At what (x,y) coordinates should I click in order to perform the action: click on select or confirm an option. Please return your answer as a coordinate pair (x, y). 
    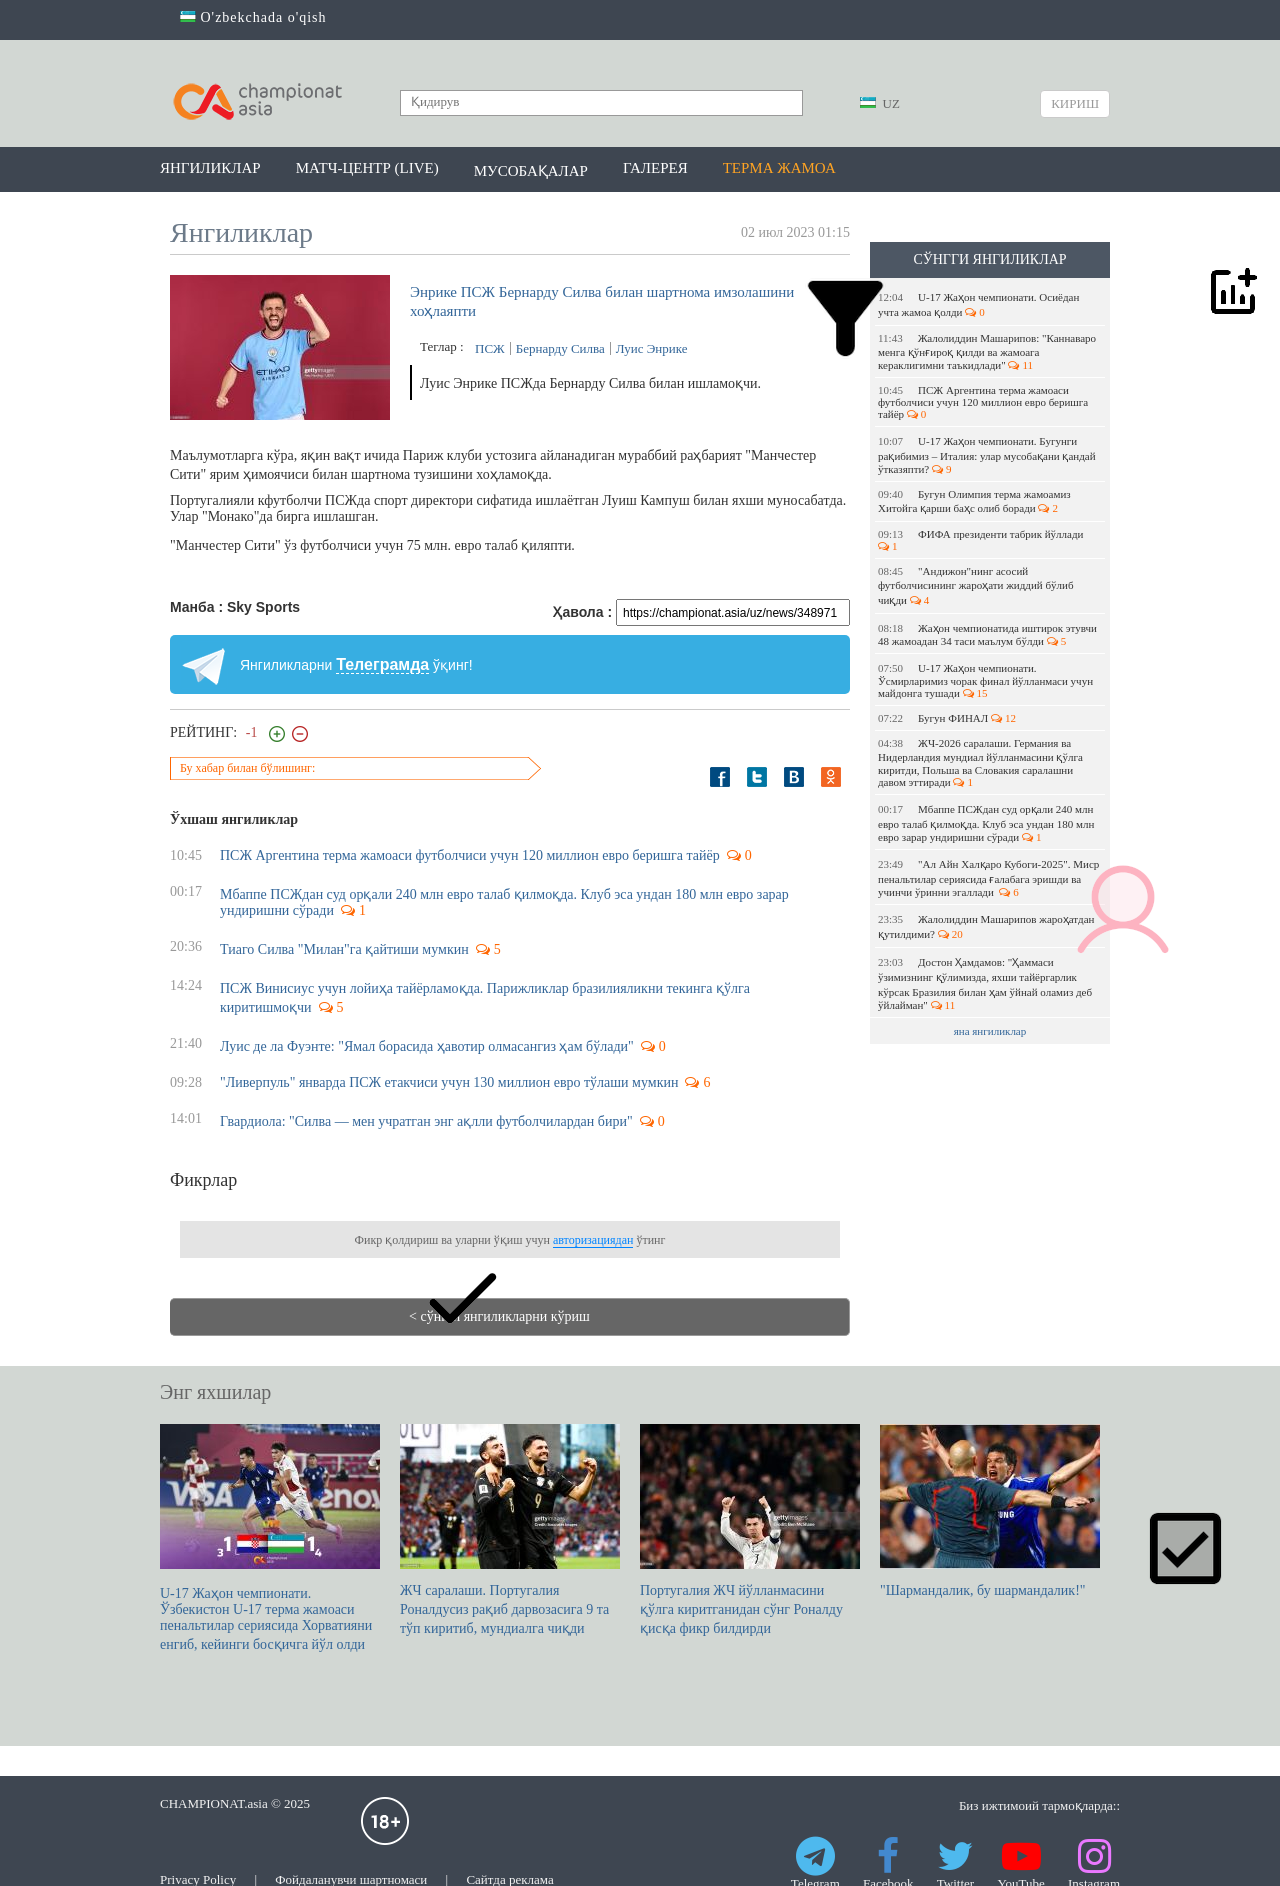
    Looking at the image, I should click on (1185, 1548).